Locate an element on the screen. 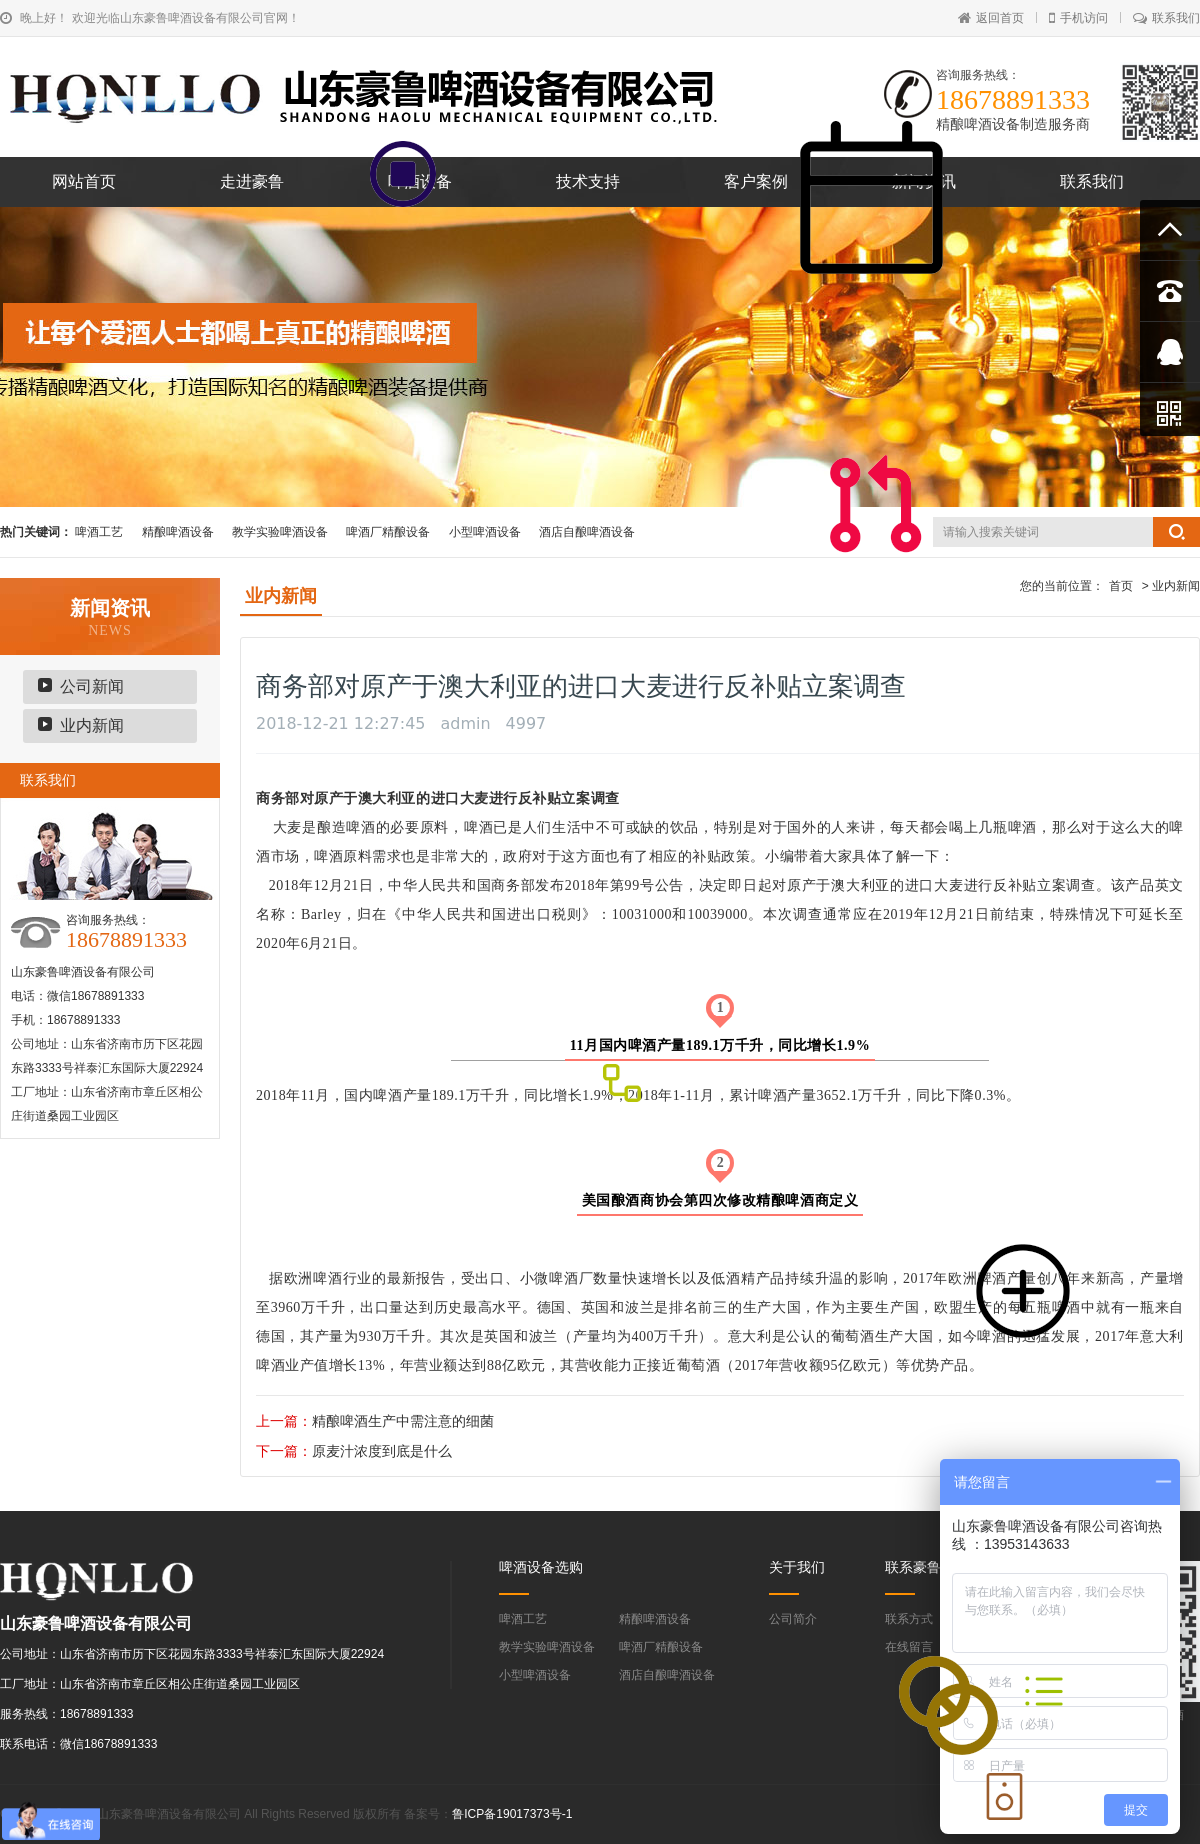 The width and height of the screenshot is (1200, 1844). create or view a git pull request is located at coordinates (874, 505).